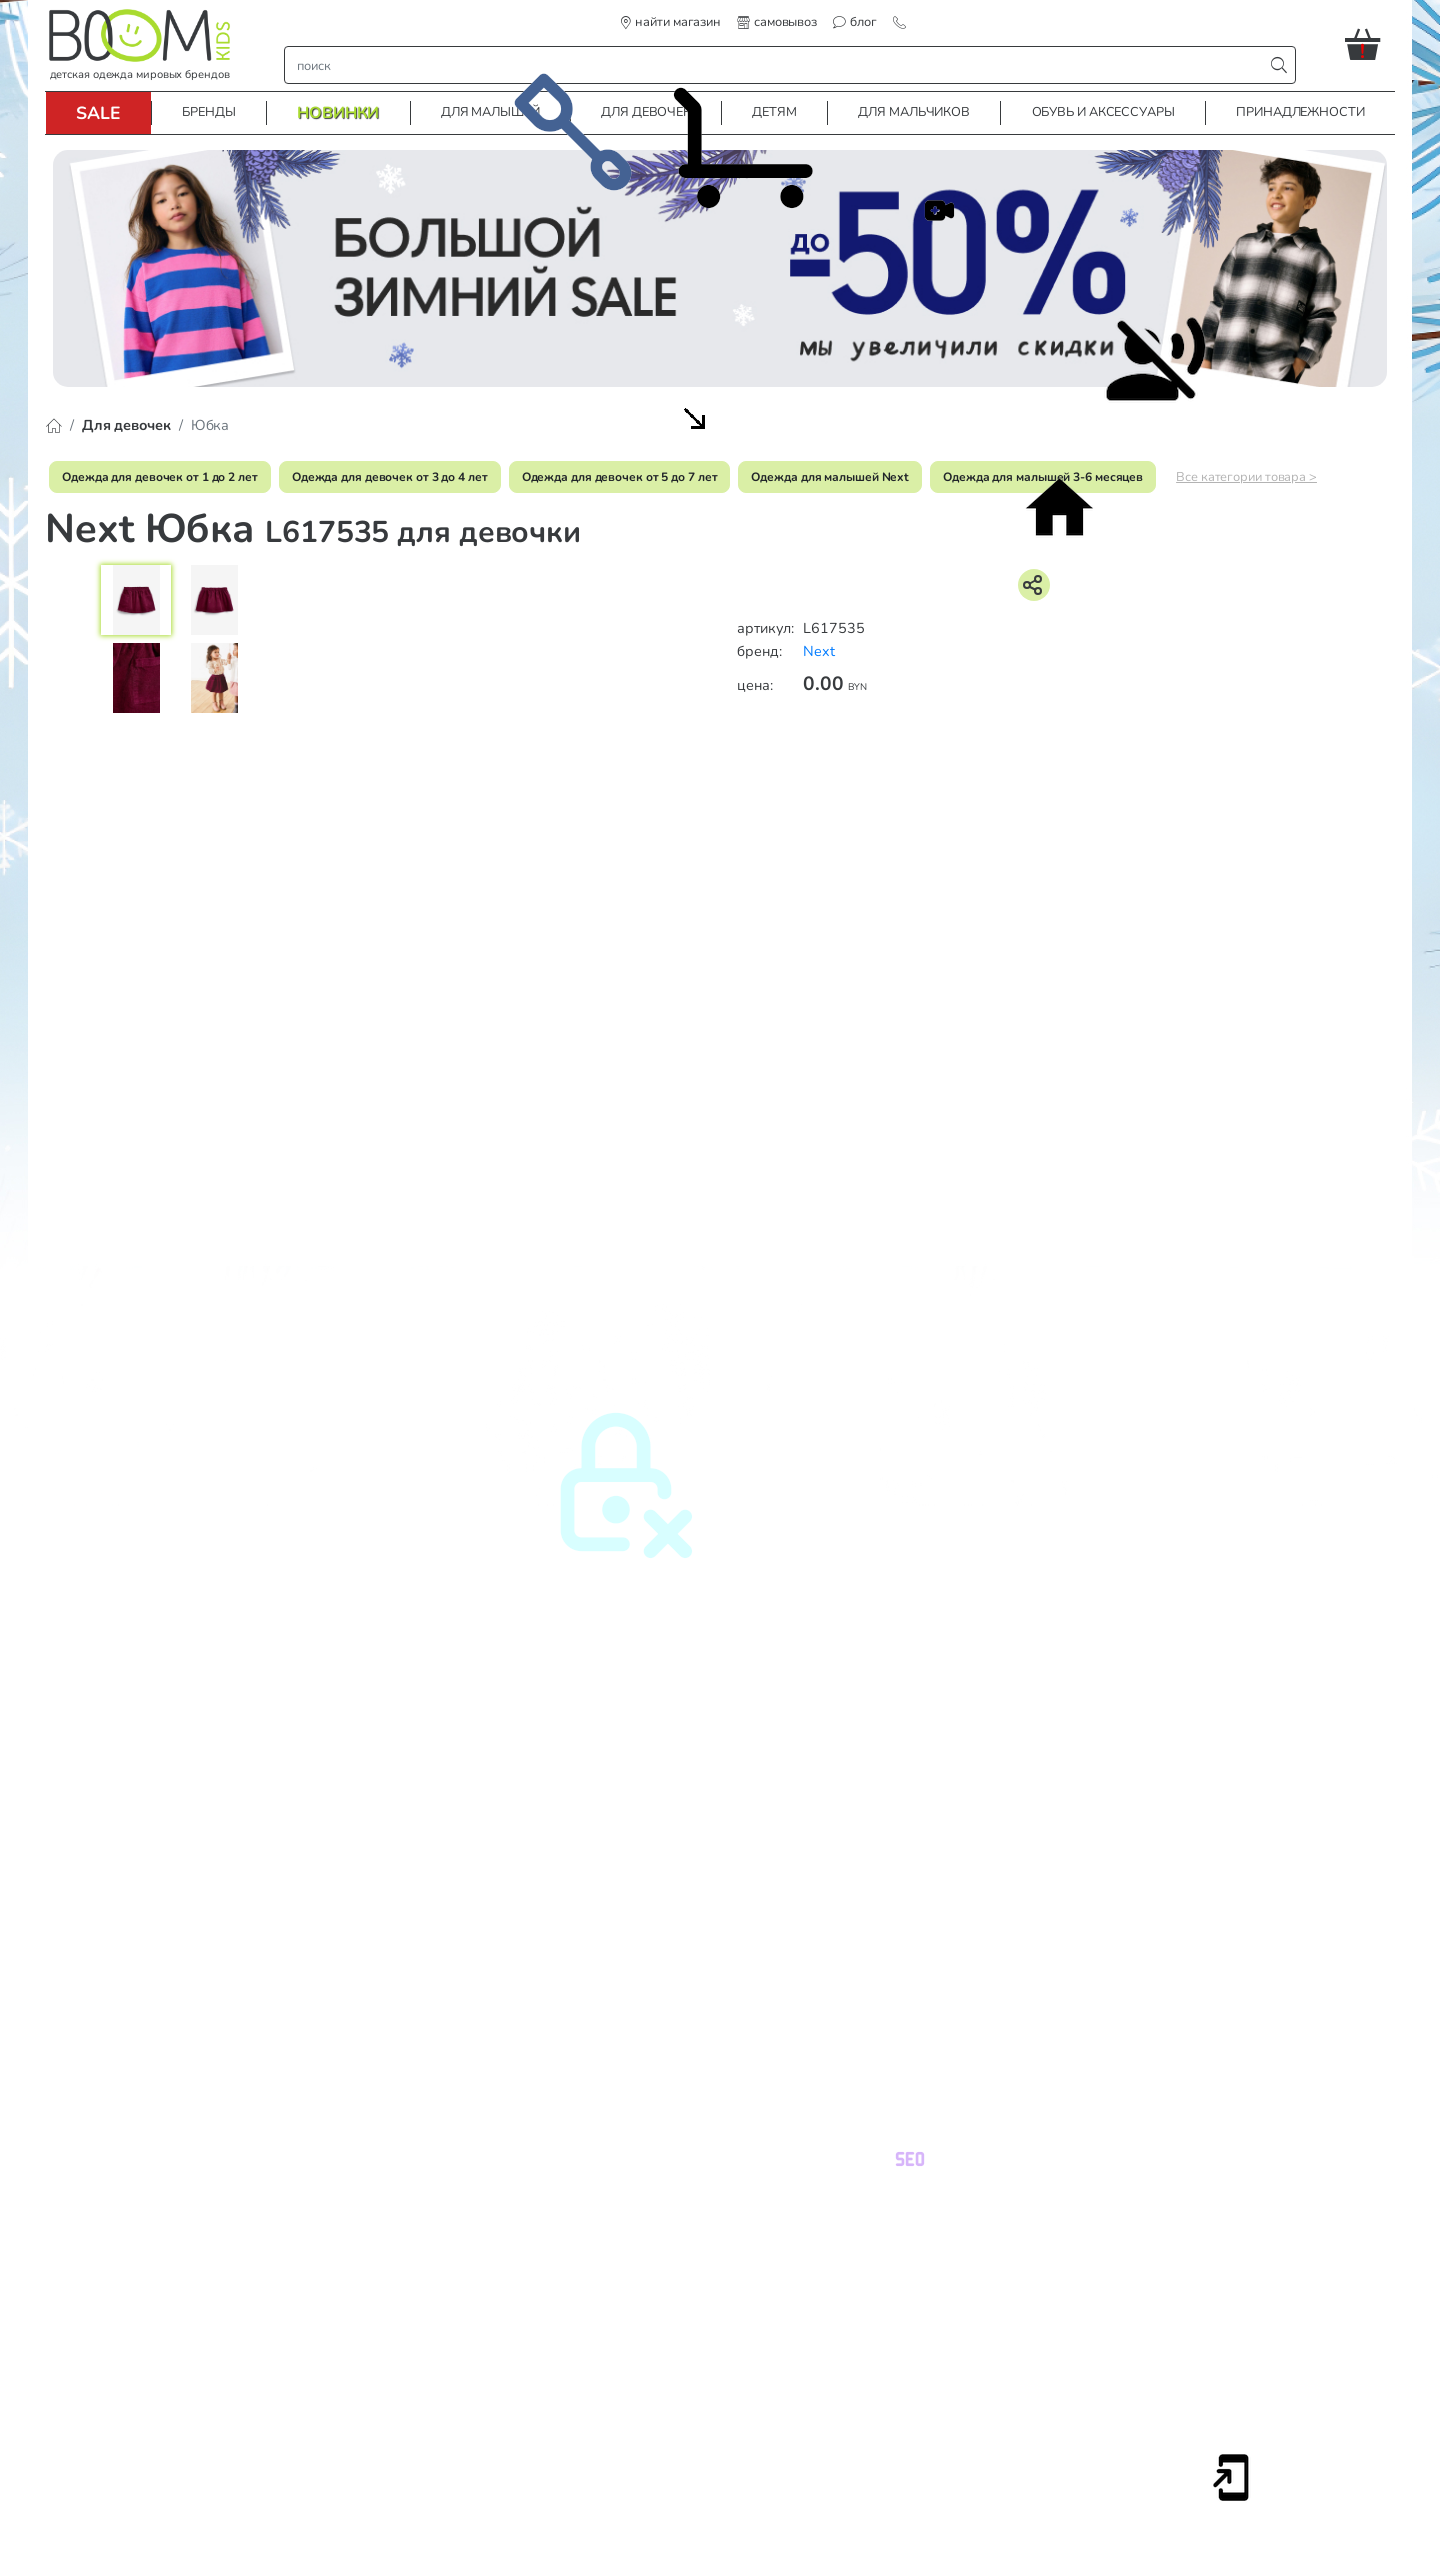 The height and width of the screenshot is (2556, 1440). Describe the element at coordinates (1059, 508) in the screenshot. I see `navigate to home screen` at that location.